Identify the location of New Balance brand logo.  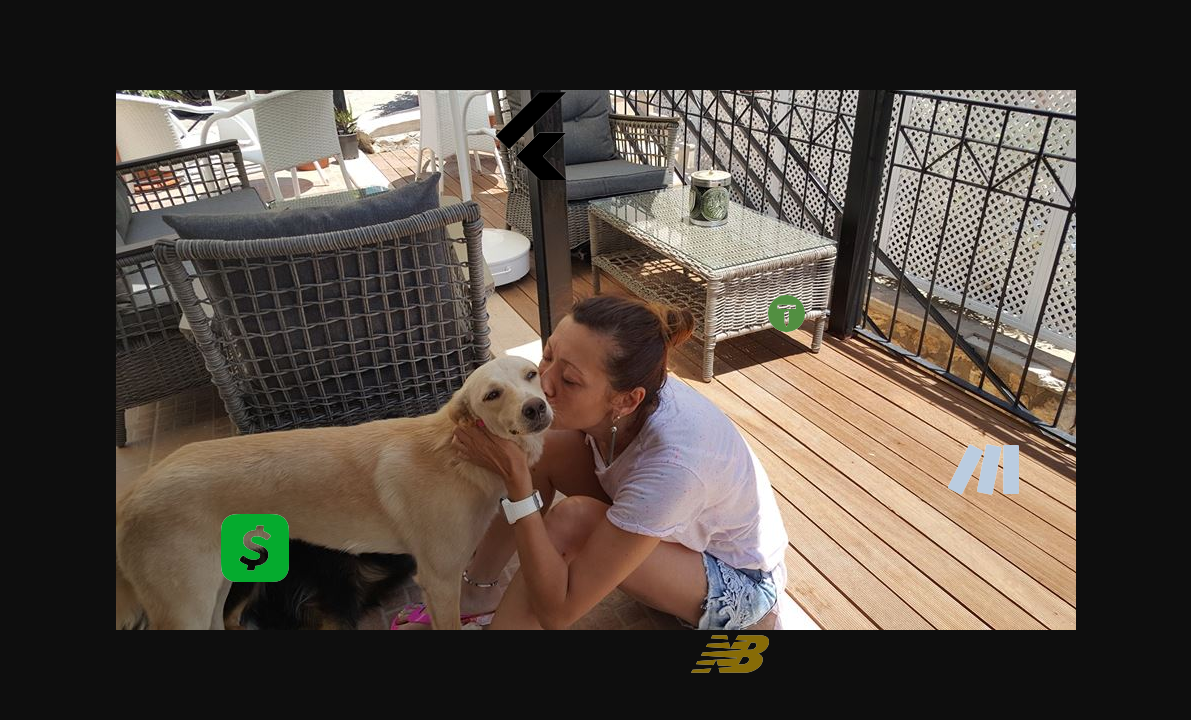
(730, 654).